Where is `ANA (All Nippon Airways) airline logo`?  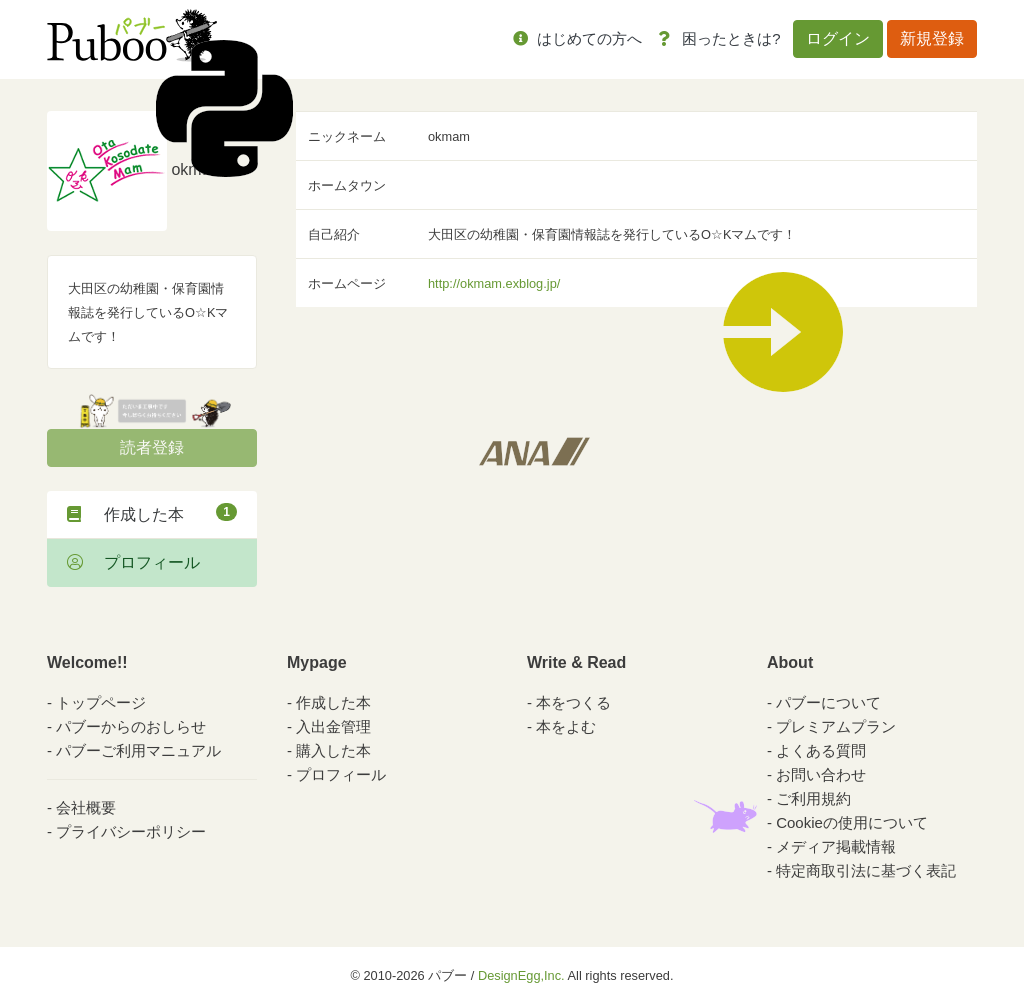
ANA (All Nippon Airways) airline logo is located at coordinates (534, 451).